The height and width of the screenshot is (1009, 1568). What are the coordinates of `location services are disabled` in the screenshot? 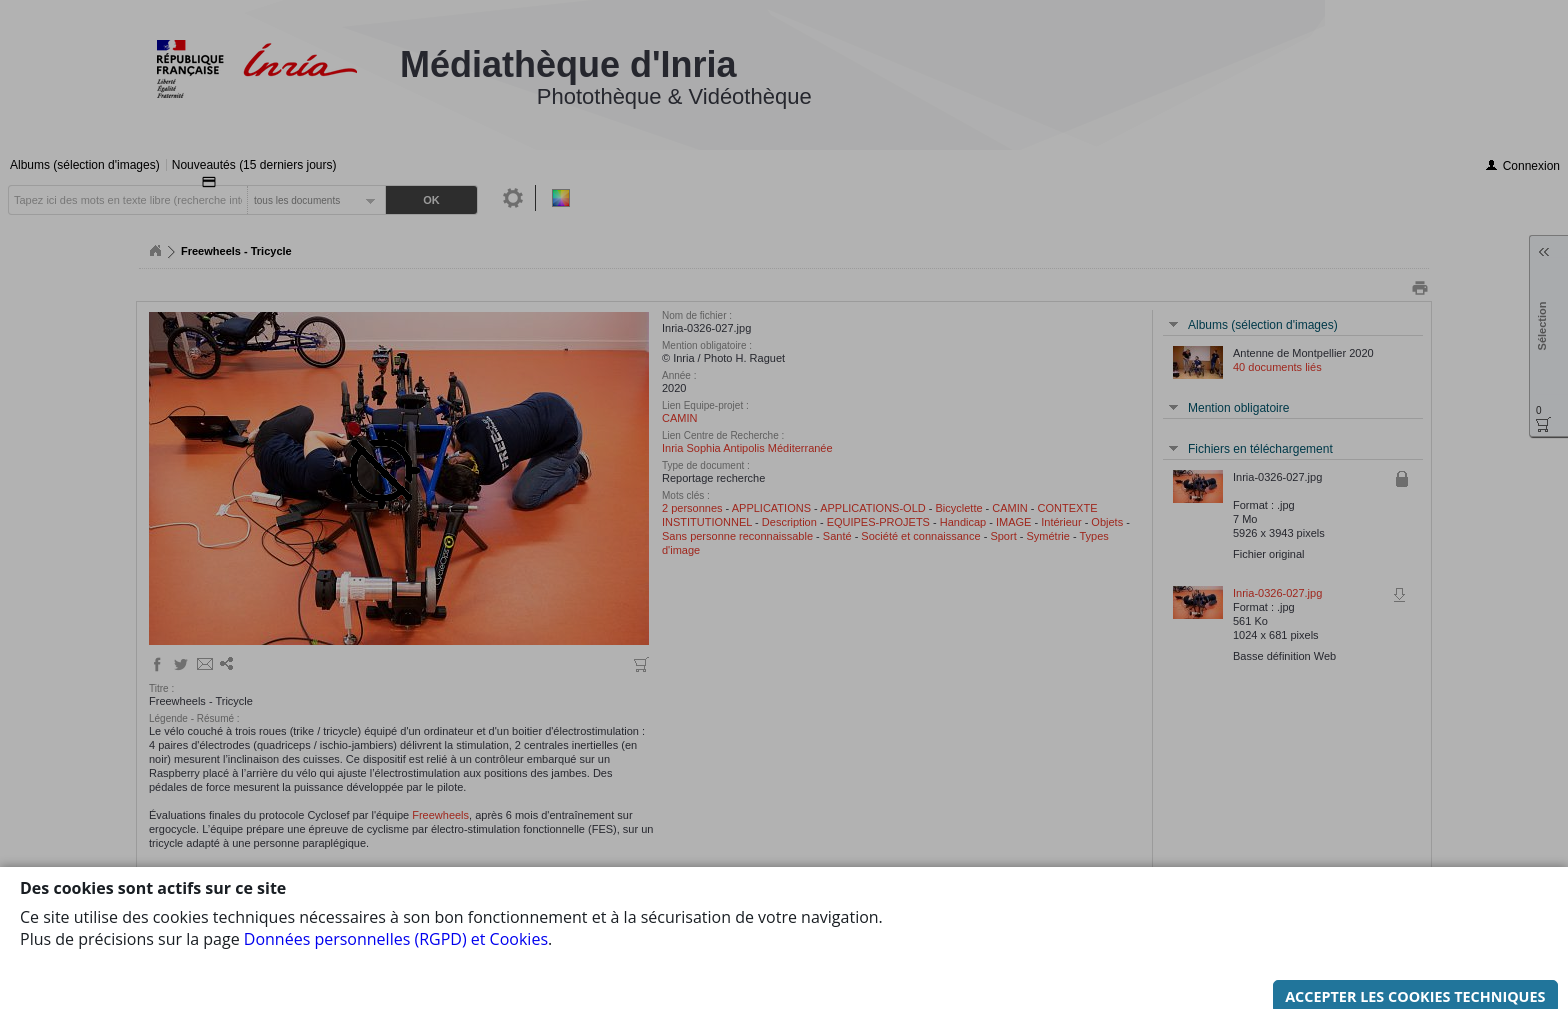 It's located at (381, 470).